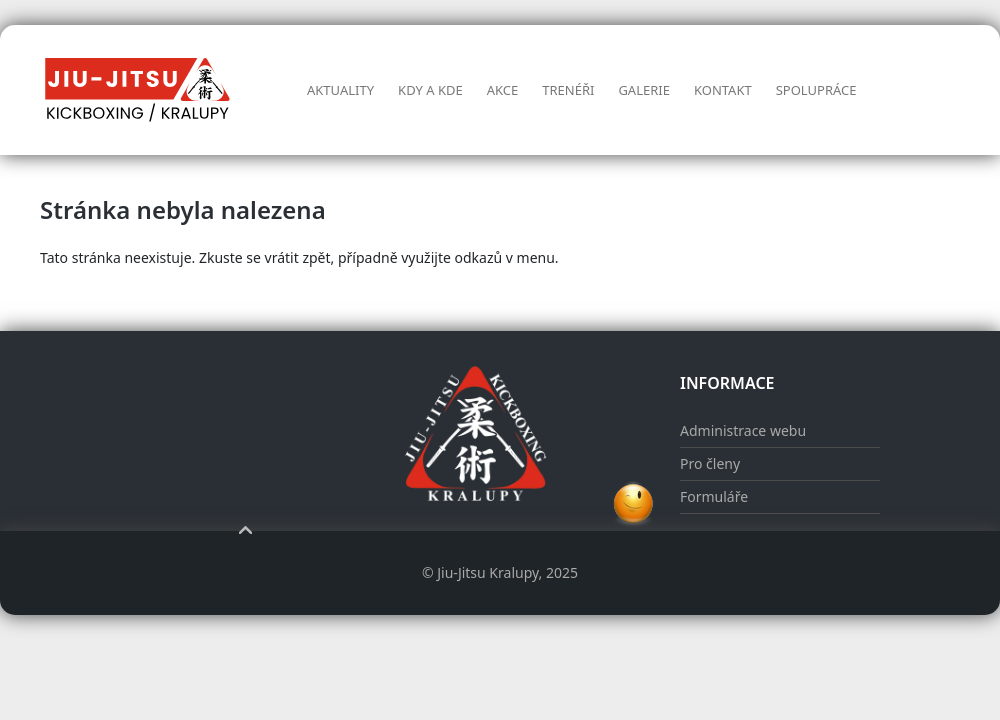  What do you see at coordinates (245, 529) in the screenshot?
I see `navigate up or go to parent directory` at bounding box center [245, 529].